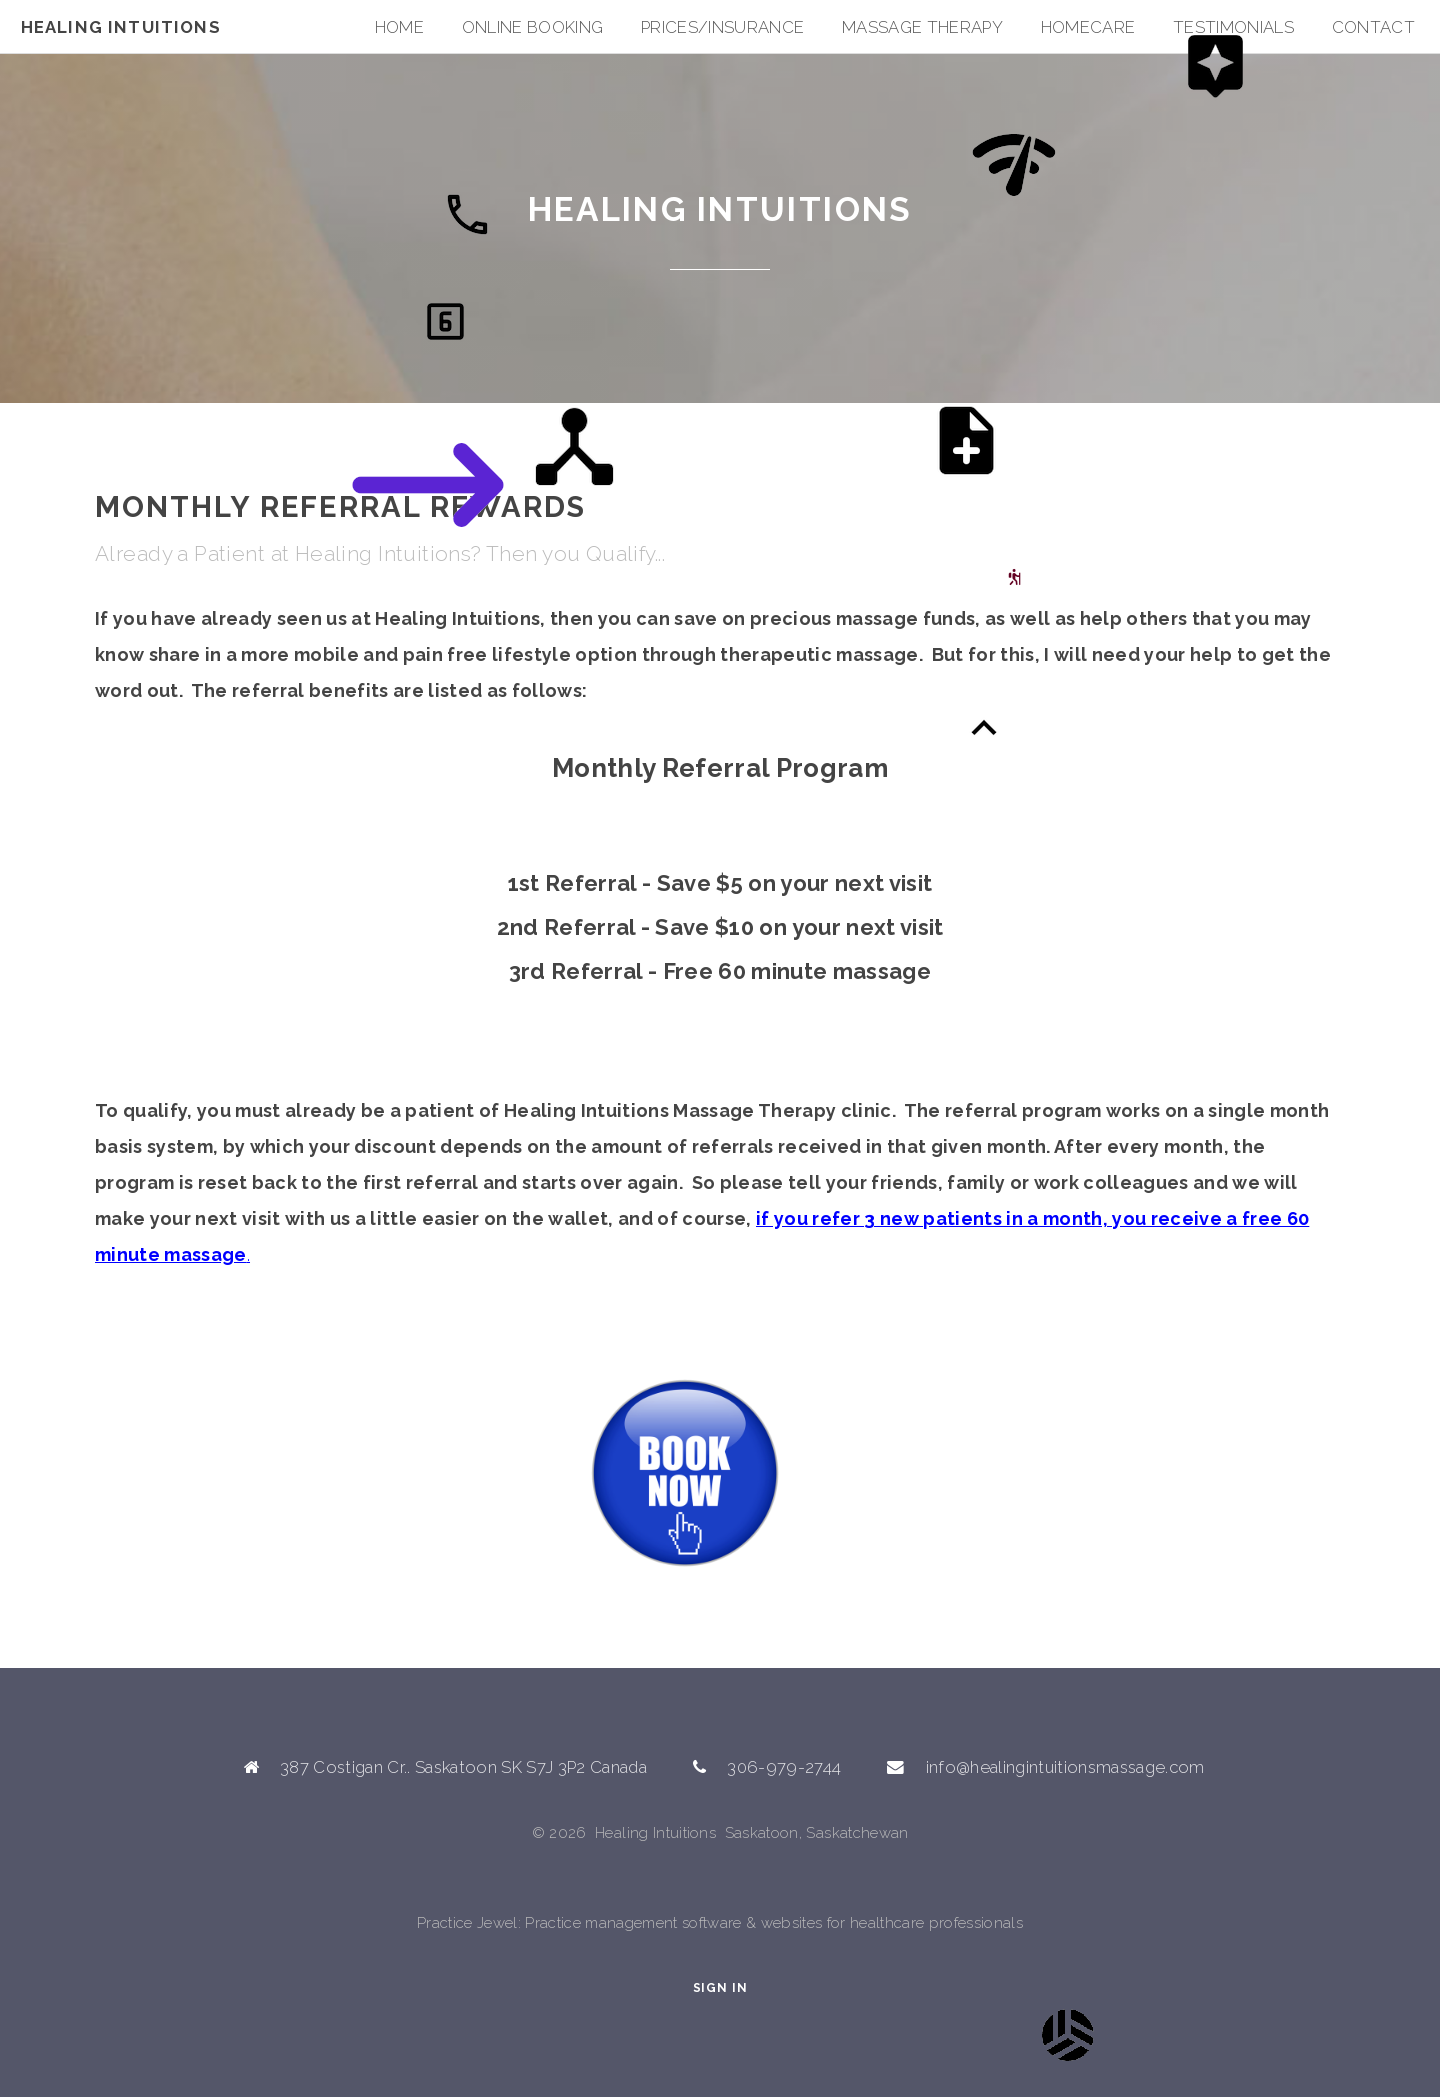 The width and height of the screenshot is (1440, 2097). Describe the element at coordinates (1068, 2035) in the screenshot. I see `access volleyball or sports content` at that location.